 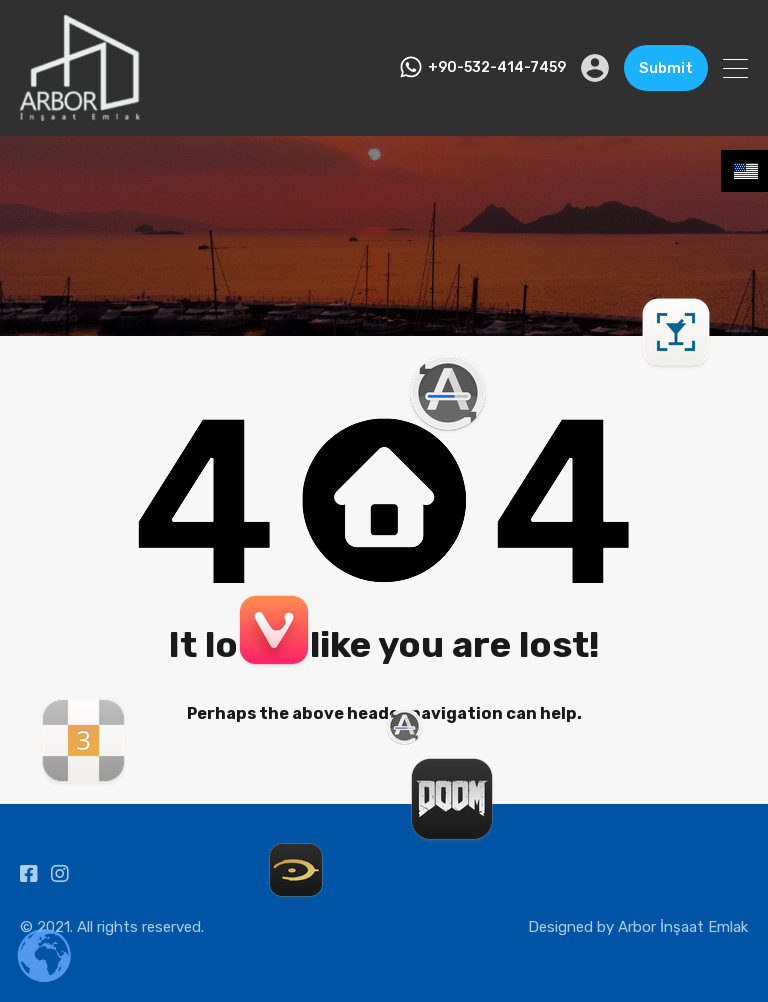 I want to click on open software updater to check for system updates, so click(x=404, y=726).